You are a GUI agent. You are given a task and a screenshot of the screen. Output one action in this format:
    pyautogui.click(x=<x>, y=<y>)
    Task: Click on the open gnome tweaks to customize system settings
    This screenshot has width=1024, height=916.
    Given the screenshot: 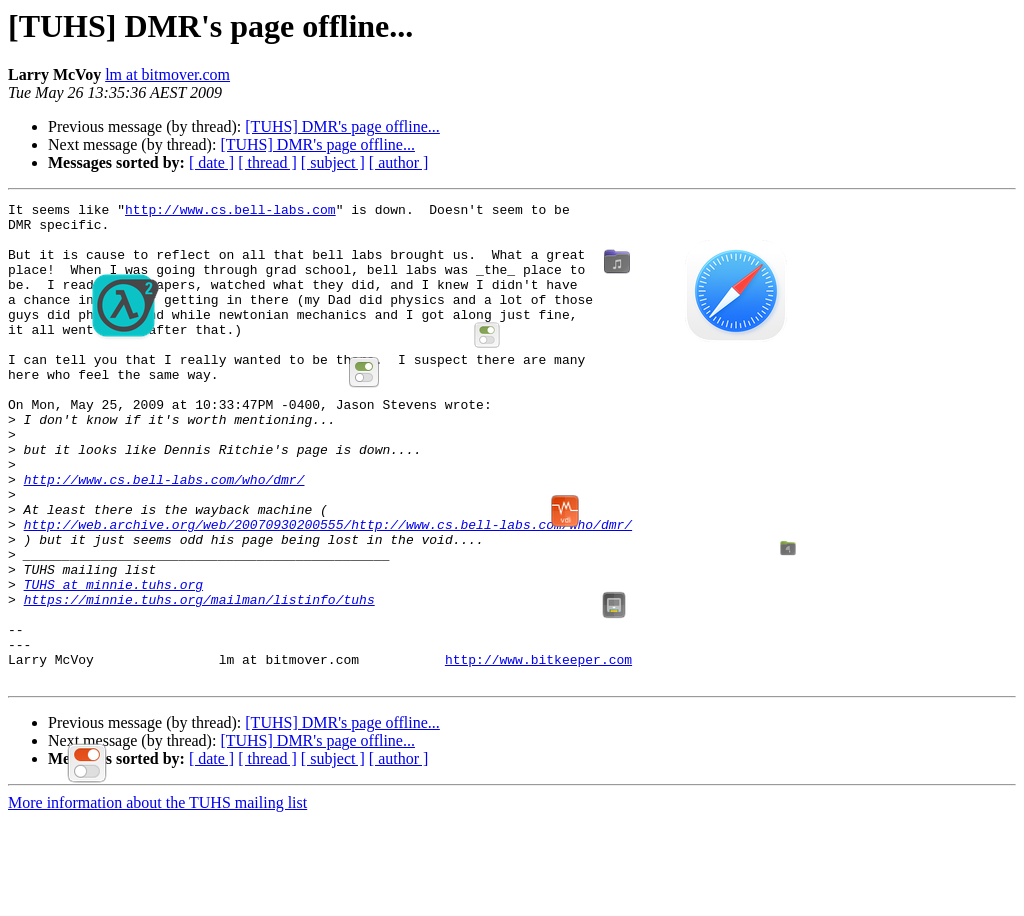 What is the action you would take?
    pyautogui.click(x=87, y=763)
    